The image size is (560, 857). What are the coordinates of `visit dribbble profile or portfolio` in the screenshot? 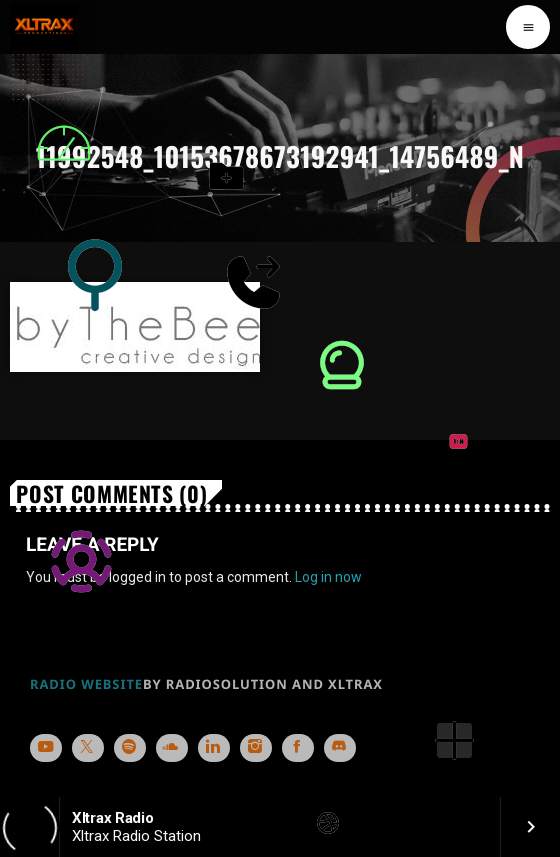 It's located at (328, 823).